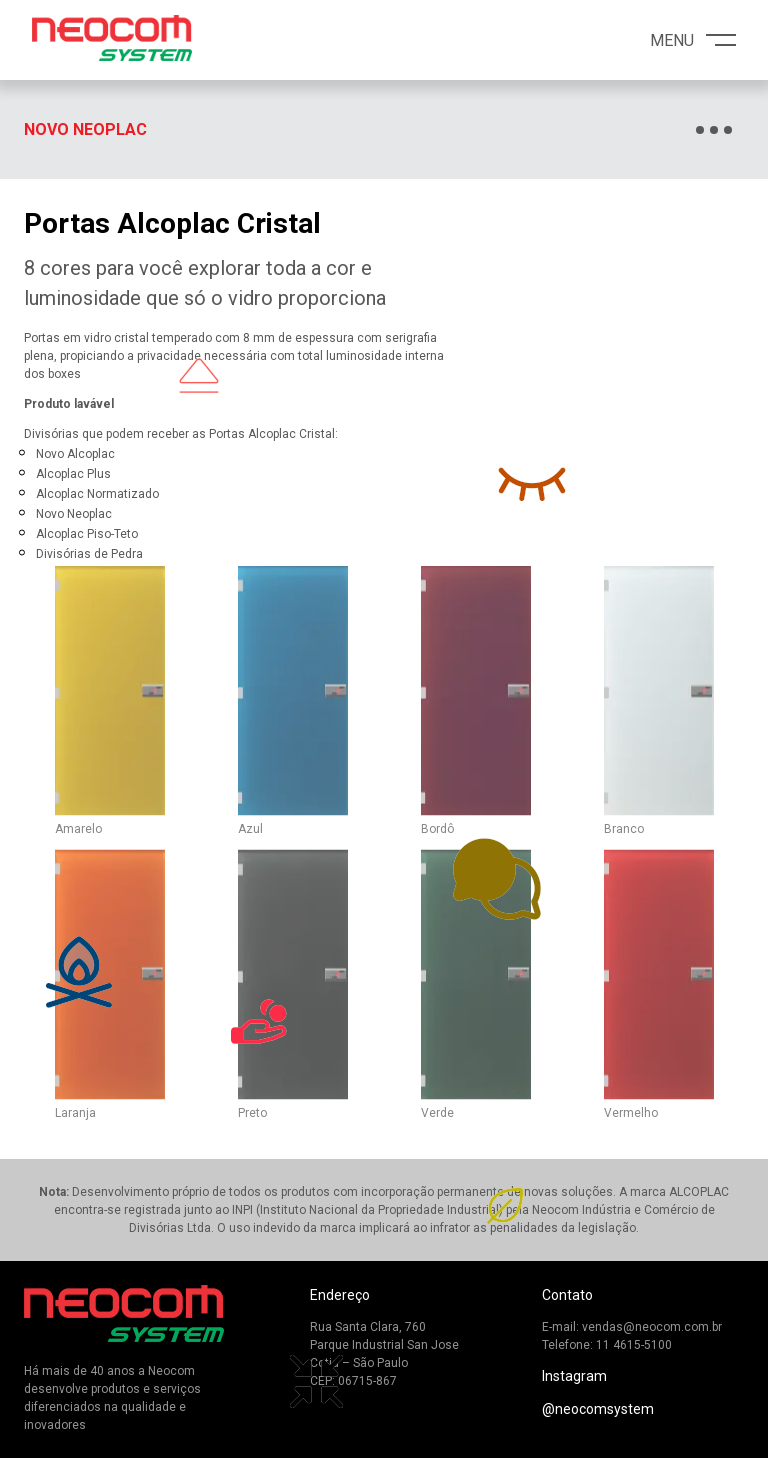 This screenshot has height=1458, width=768. I want to click on access camping or outdoor activity features, so click(79, 972).